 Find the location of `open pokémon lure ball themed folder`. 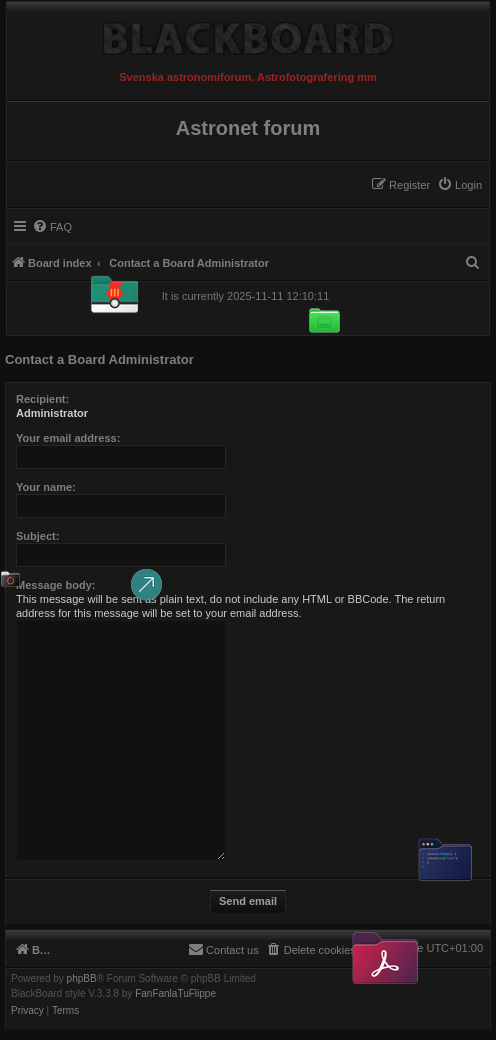

open pokémon lure ball themed folder is located at coordinates (114, 295).